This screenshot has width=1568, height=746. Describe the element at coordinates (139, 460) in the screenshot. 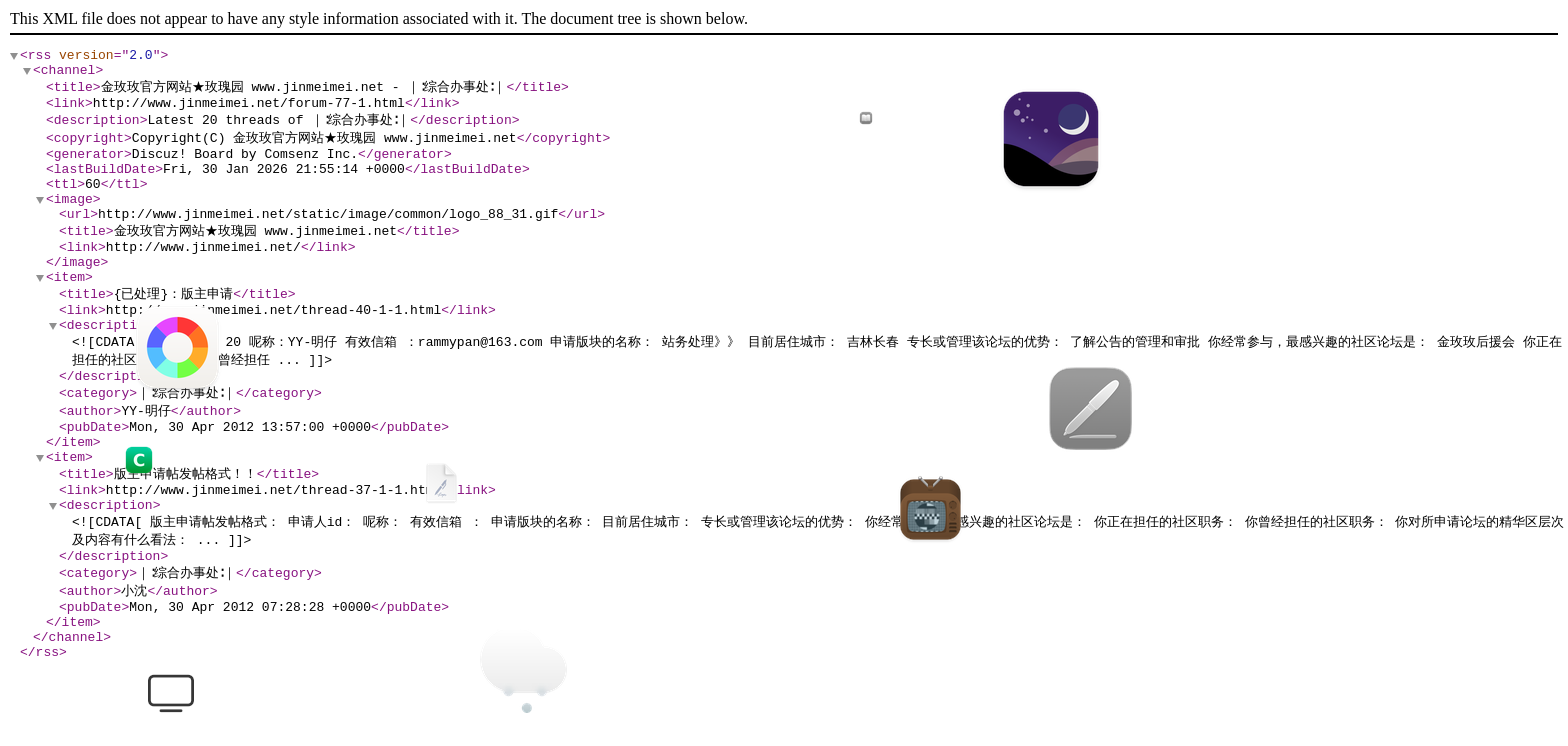

I see `open the connectagram word puzzle game` at that location.